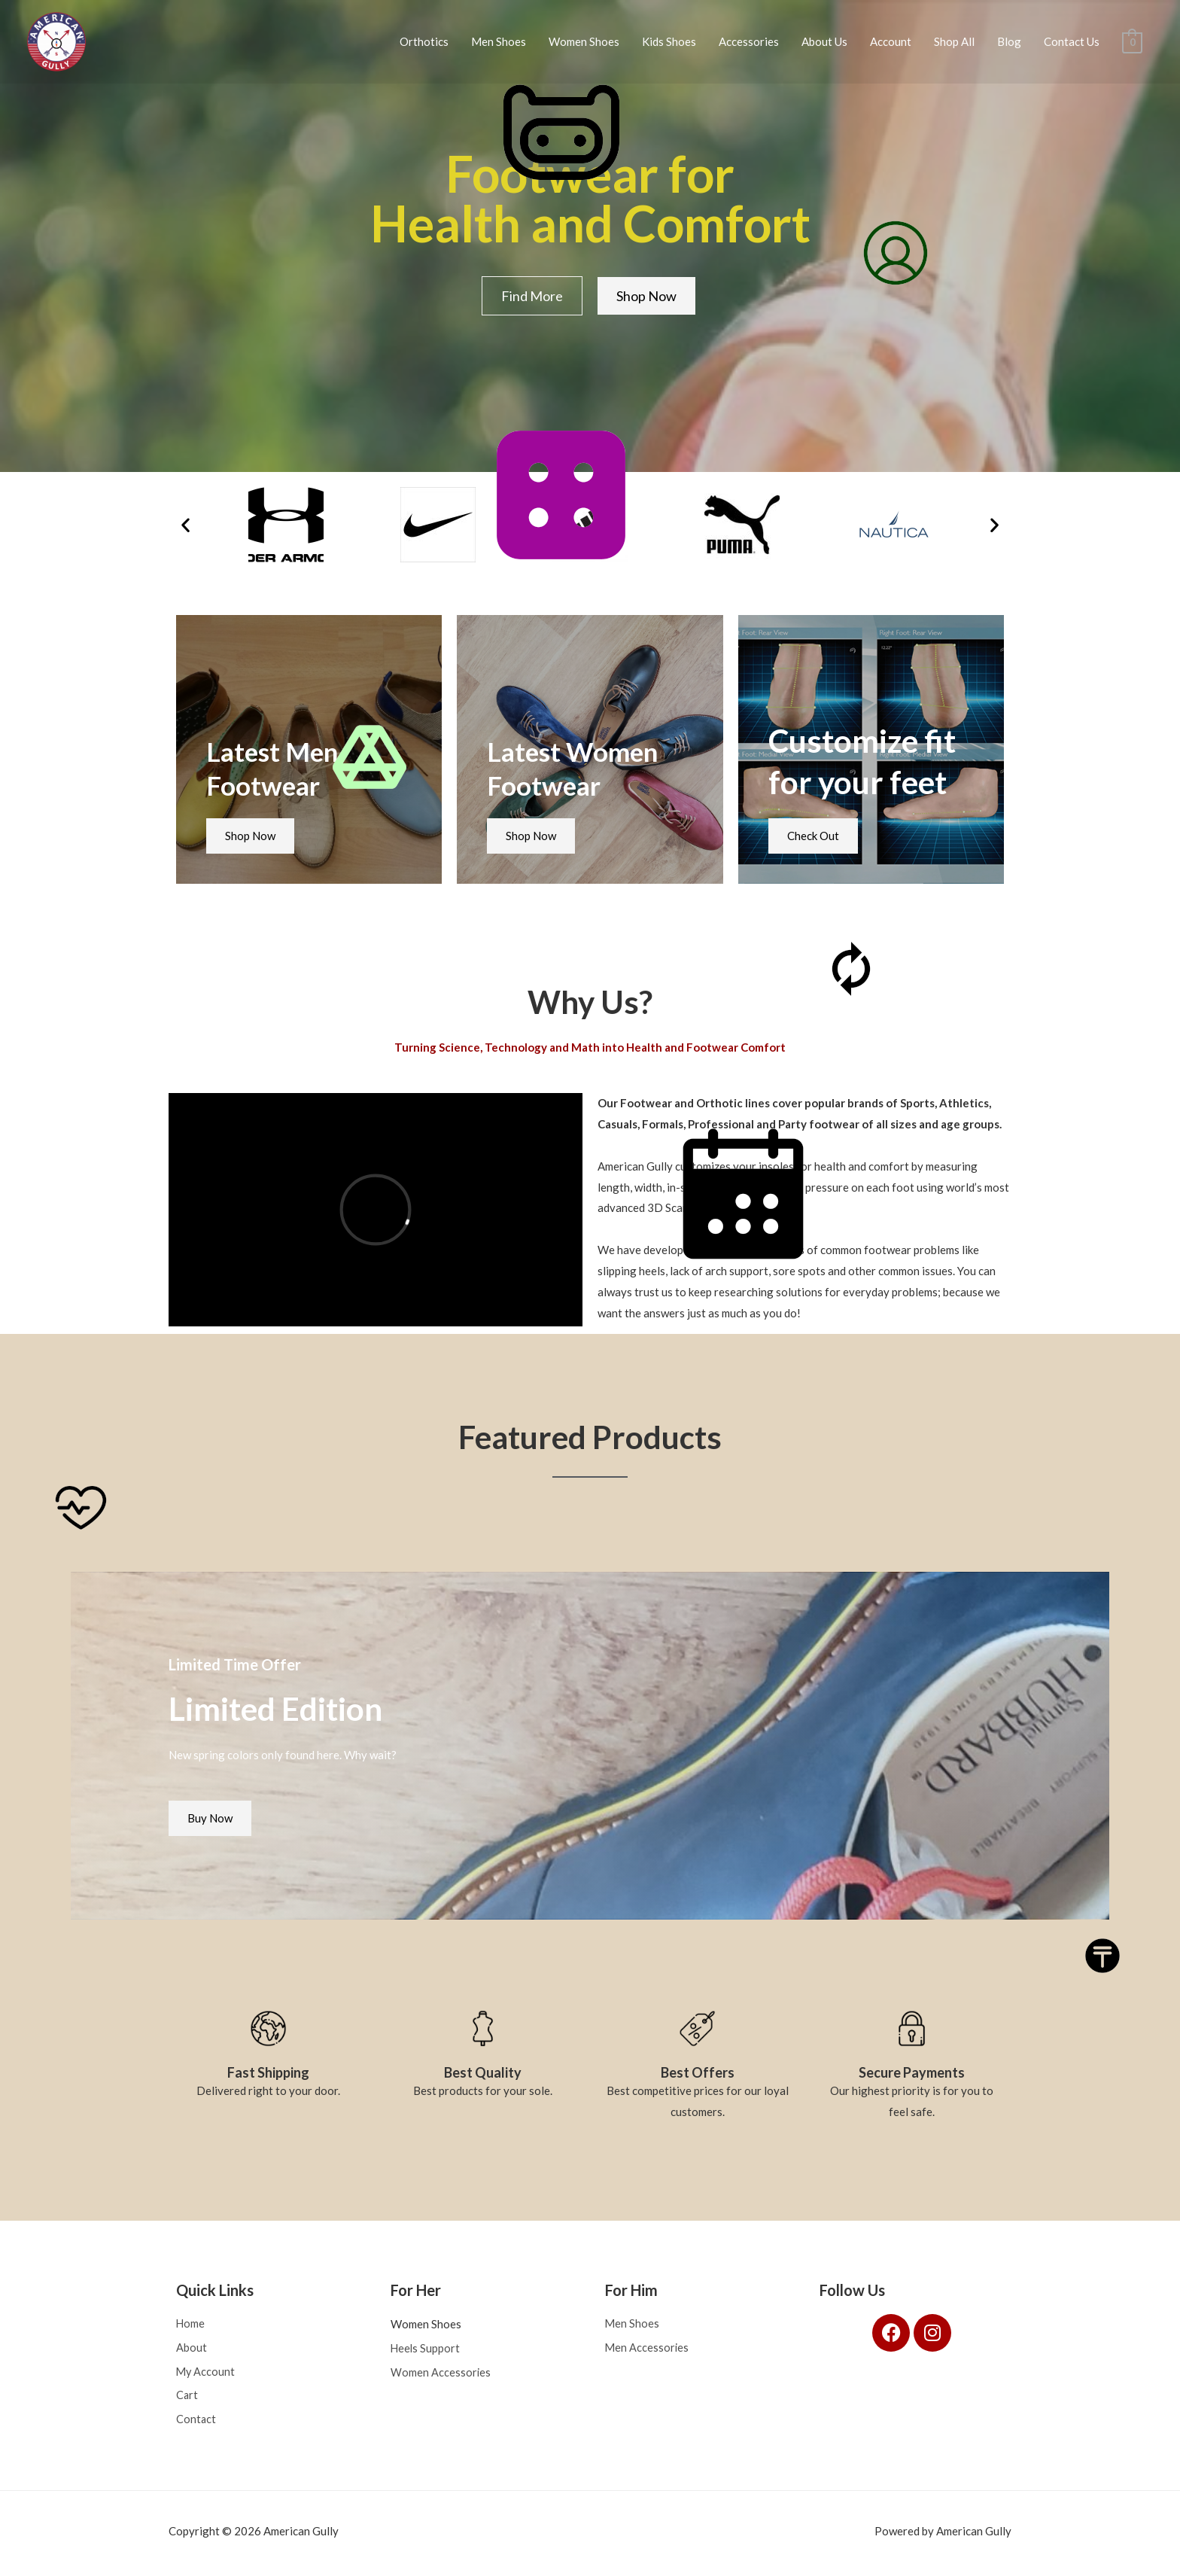  I want to click on roll or randomize with a value of four, so click(561, 495).